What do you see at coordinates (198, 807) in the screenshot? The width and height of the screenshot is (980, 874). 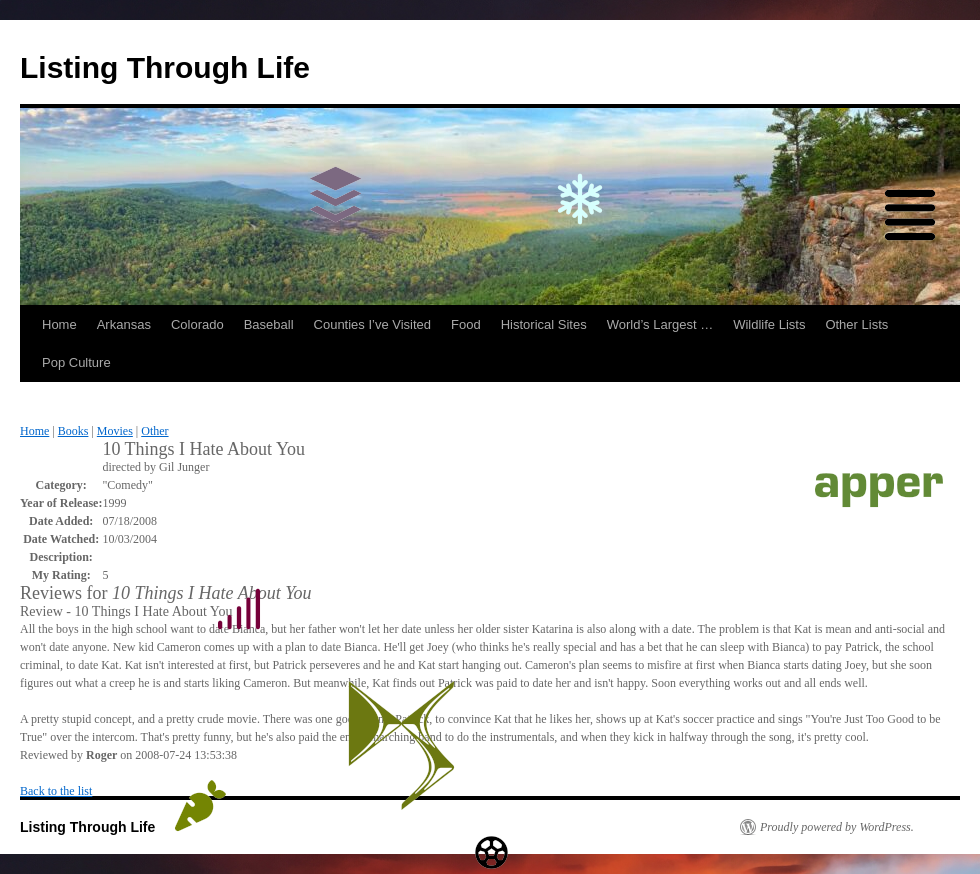 I see `browse vegetable or produce category` at bounding box center [198, 807].